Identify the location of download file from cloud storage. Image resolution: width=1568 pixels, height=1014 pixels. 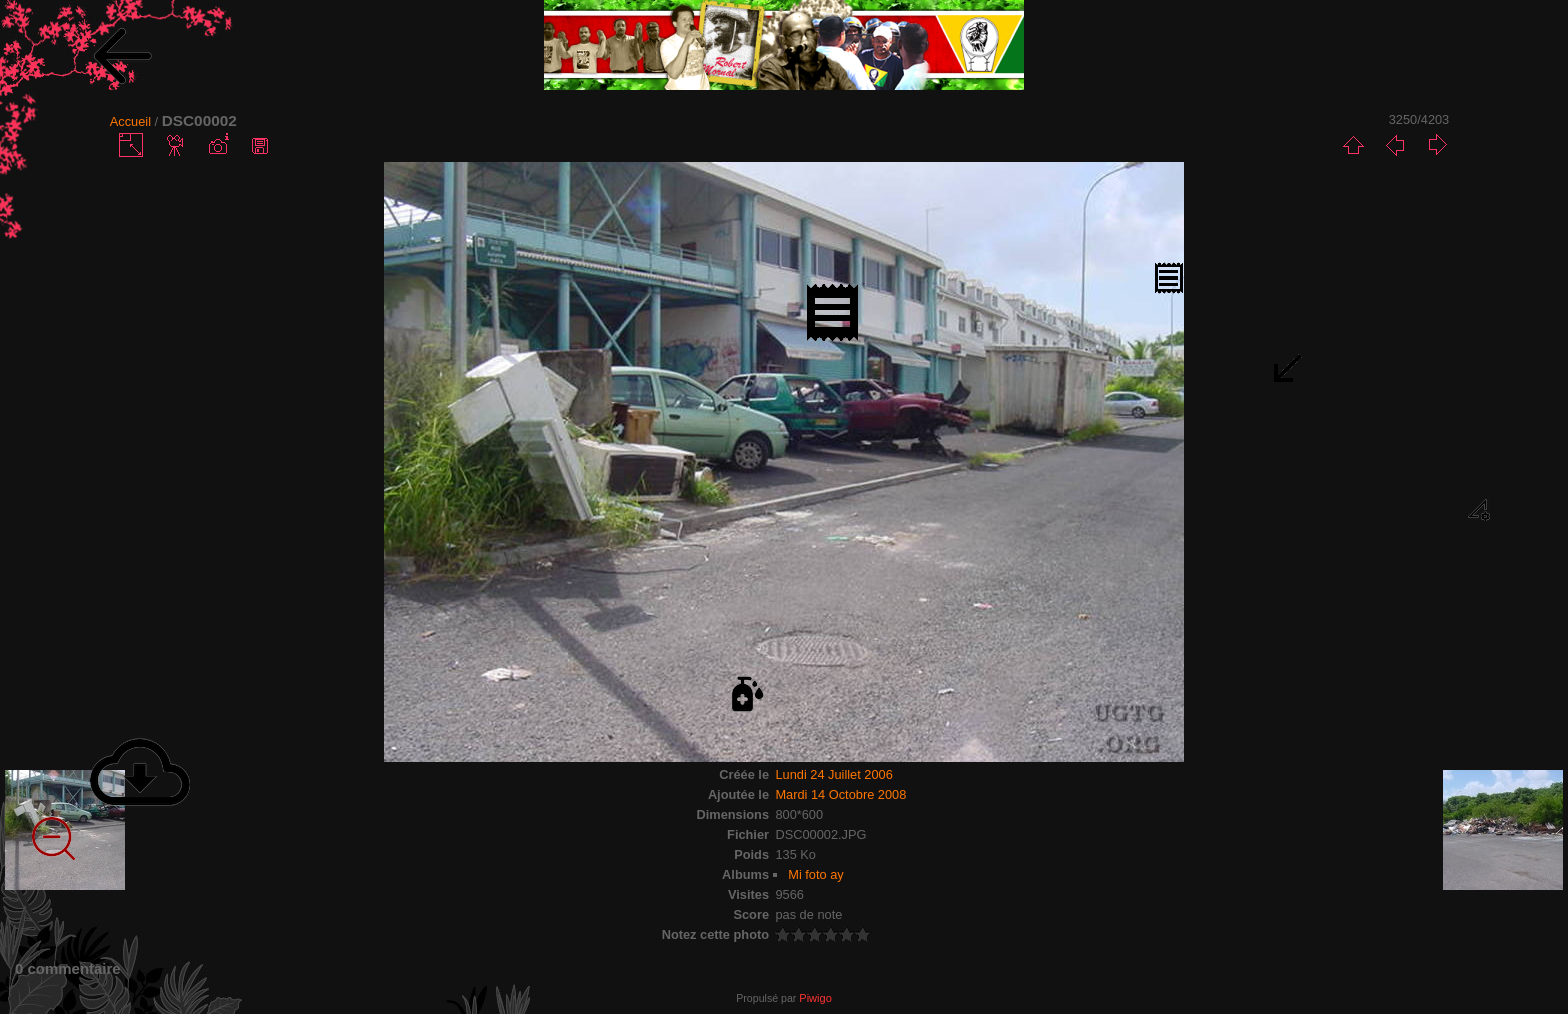
(140, 772).